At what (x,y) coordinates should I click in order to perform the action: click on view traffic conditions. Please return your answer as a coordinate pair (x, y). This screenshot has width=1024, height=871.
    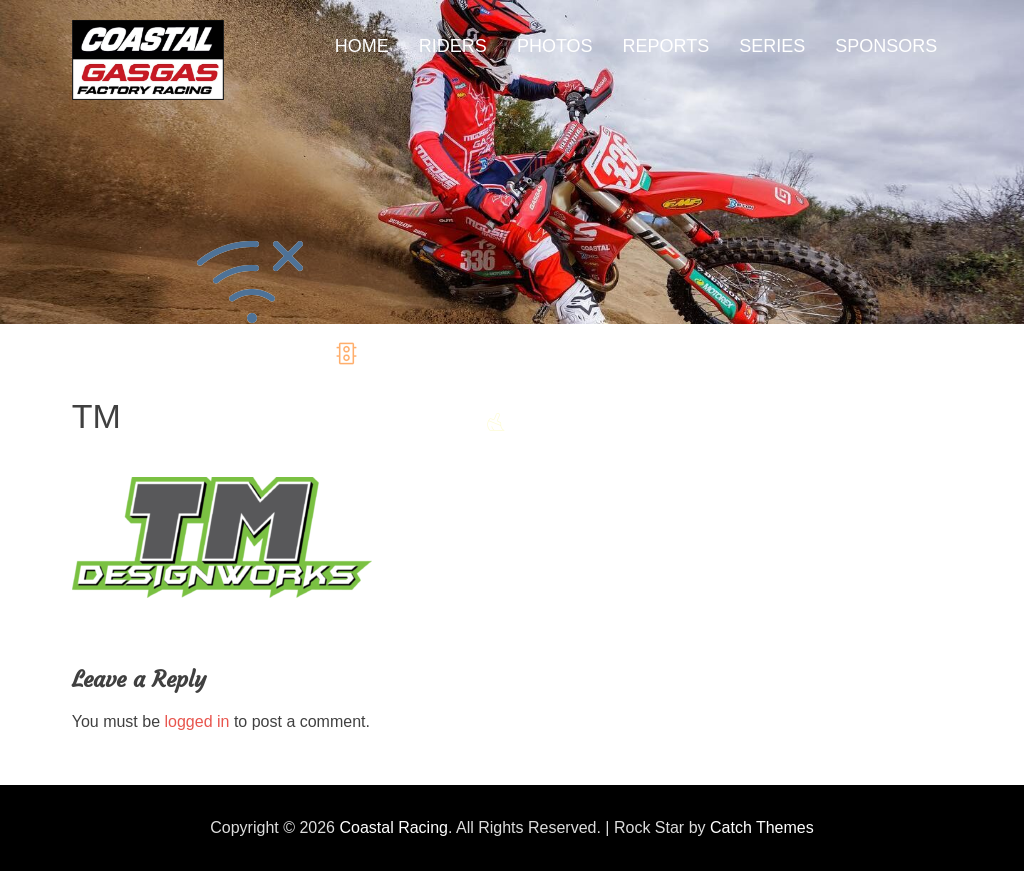
    Looking at the image, I should click on (346, 353).